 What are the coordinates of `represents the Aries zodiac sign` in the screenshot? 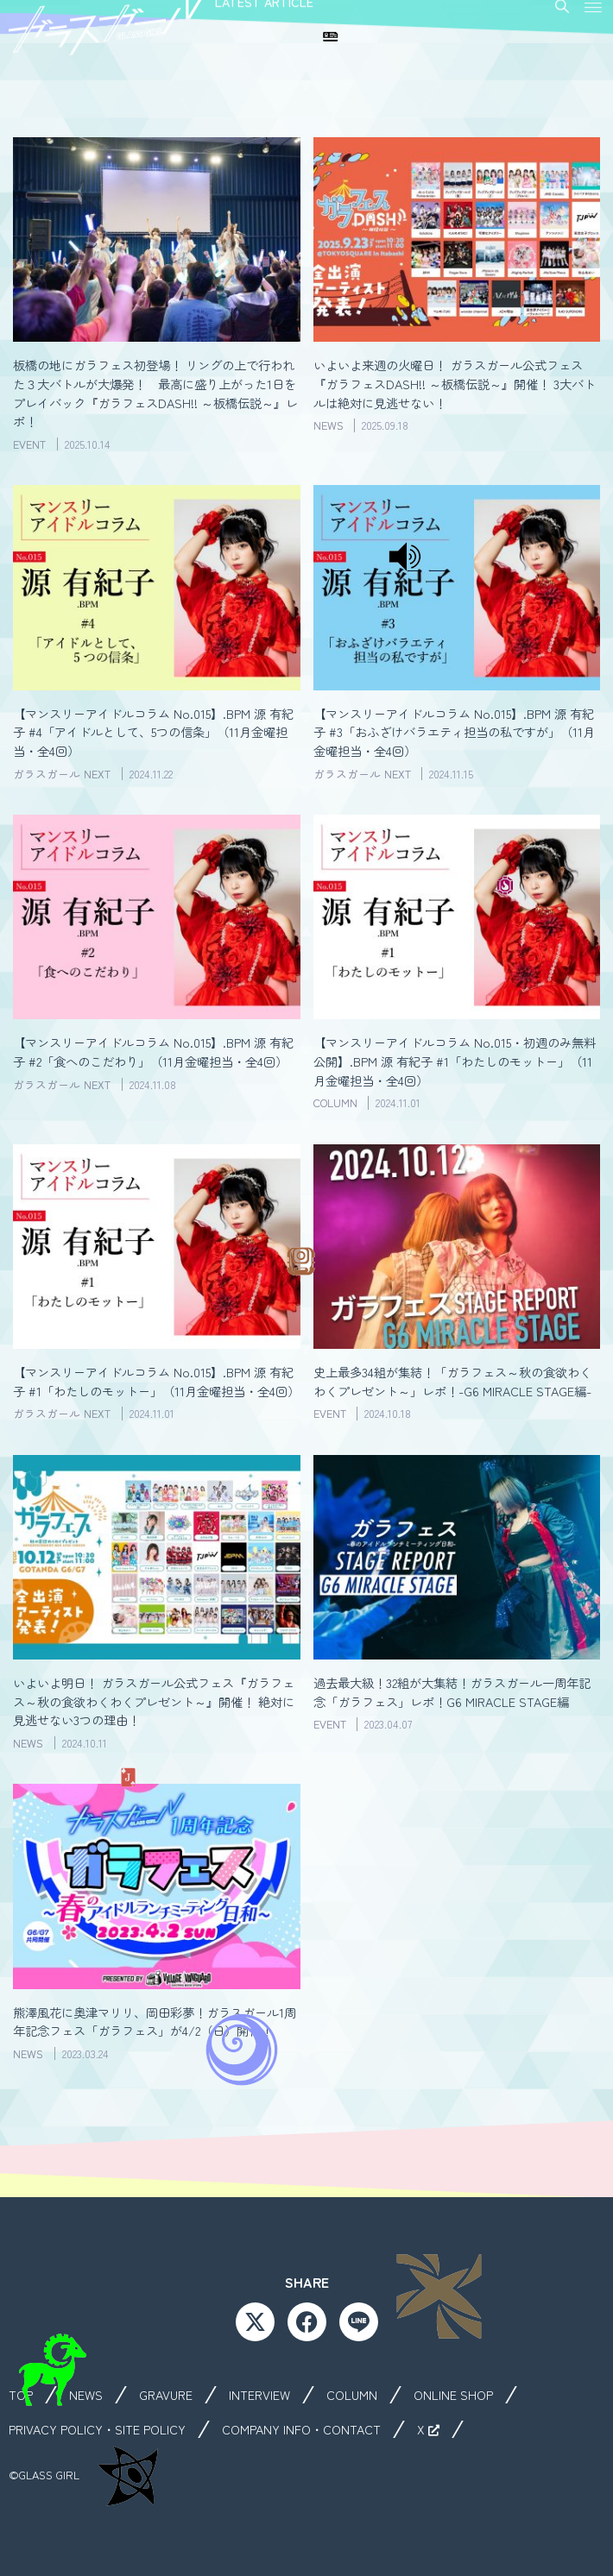 It's located at (53, 2370).